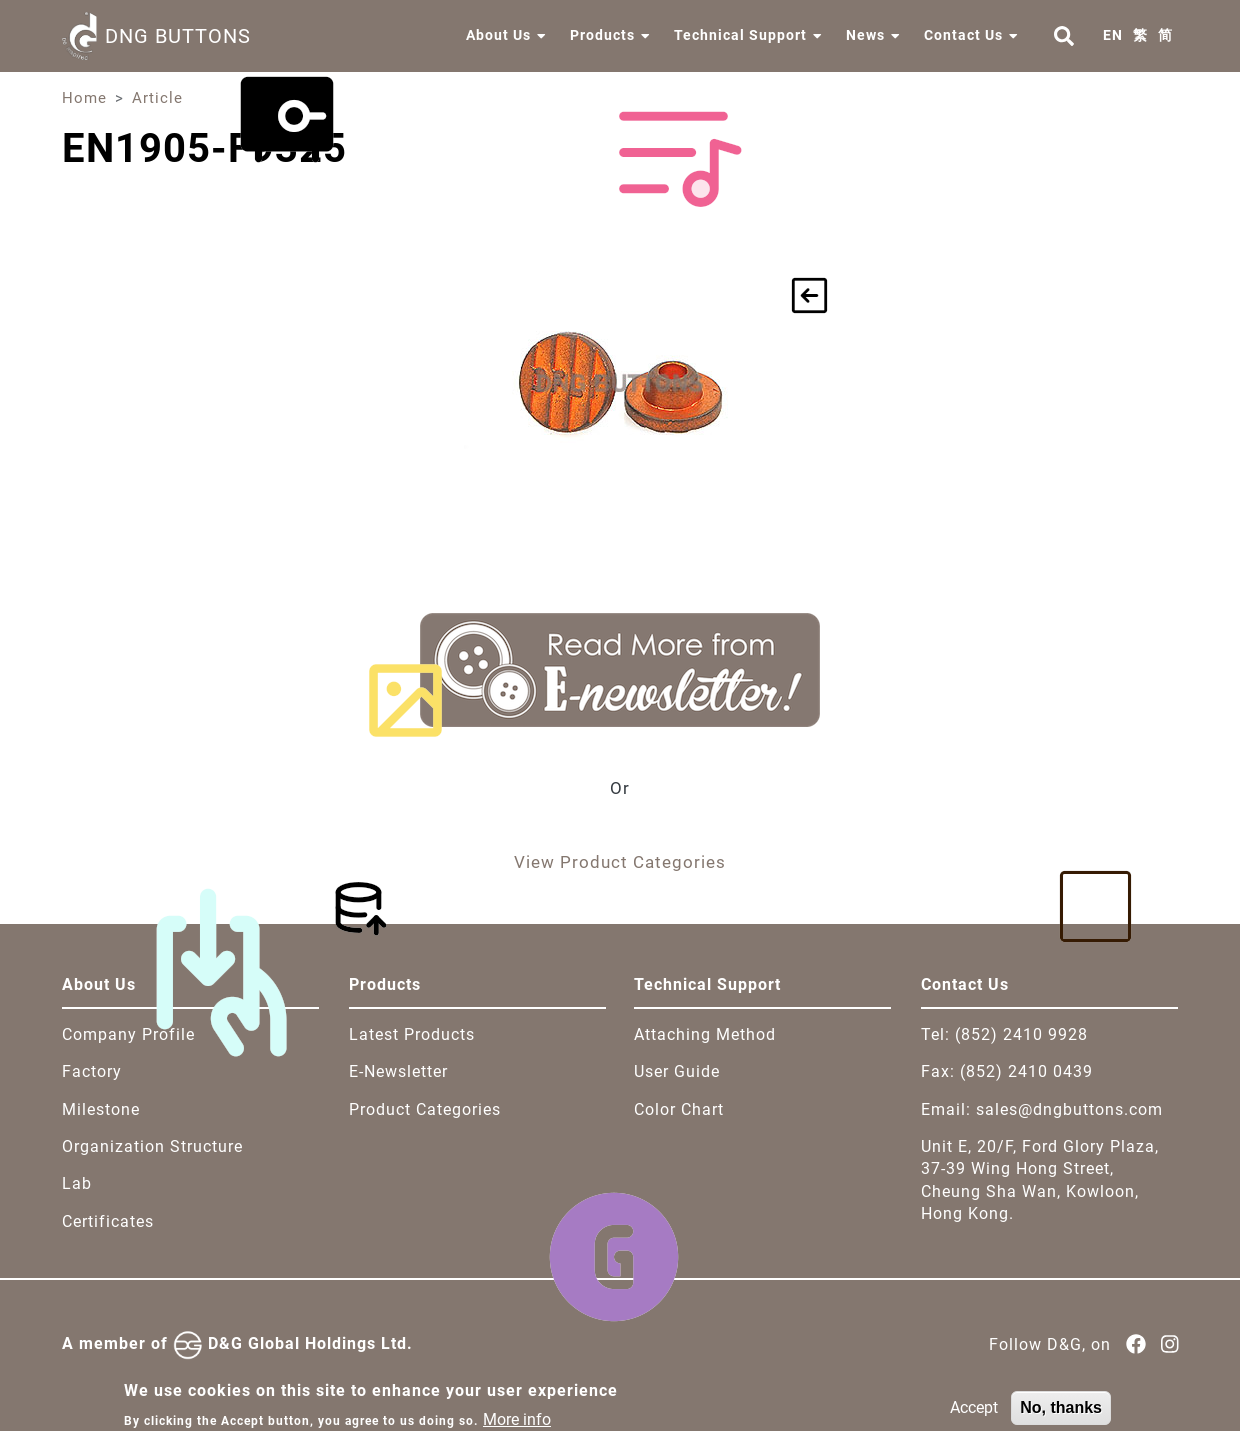  I want to click on google account or service indicator, so click(614, 1257).